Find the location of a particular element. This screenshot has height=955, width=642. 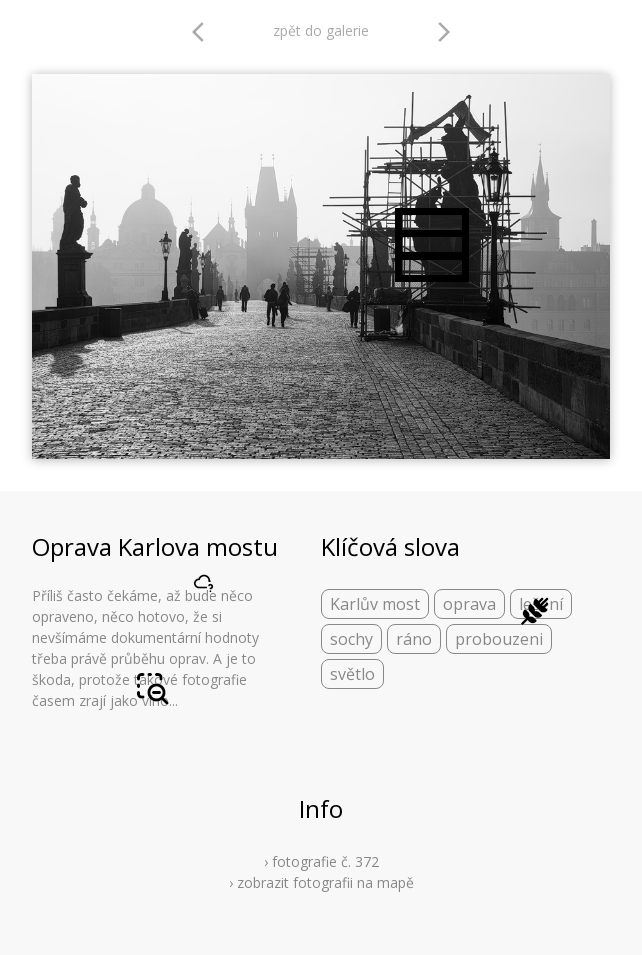

view data in table row format is located at coordinates (432, 245).